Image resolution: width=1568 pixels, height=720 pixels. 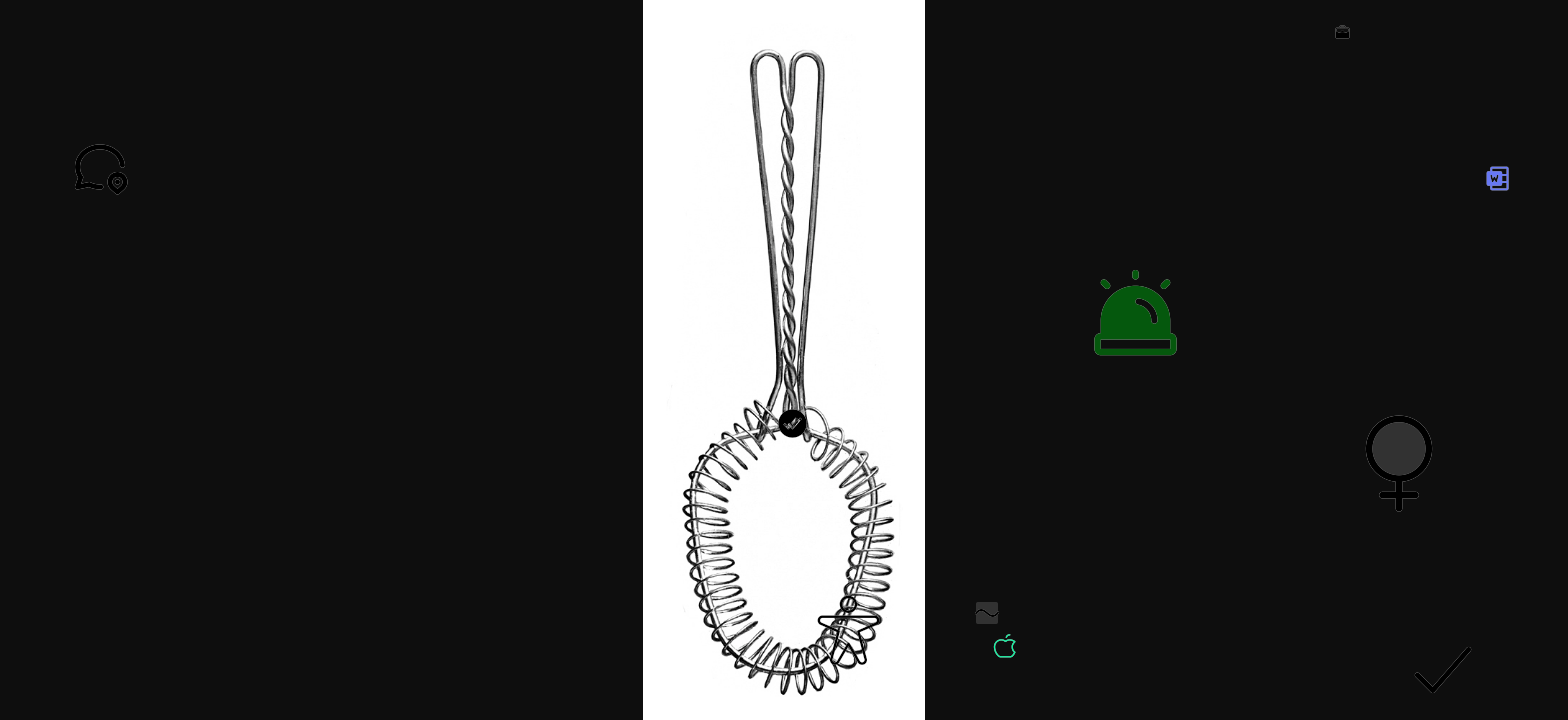 What do you see at coordinates (1342, 32) in the screenshot?
I see `access work or business-related content` at bounding box center [1342, 32].